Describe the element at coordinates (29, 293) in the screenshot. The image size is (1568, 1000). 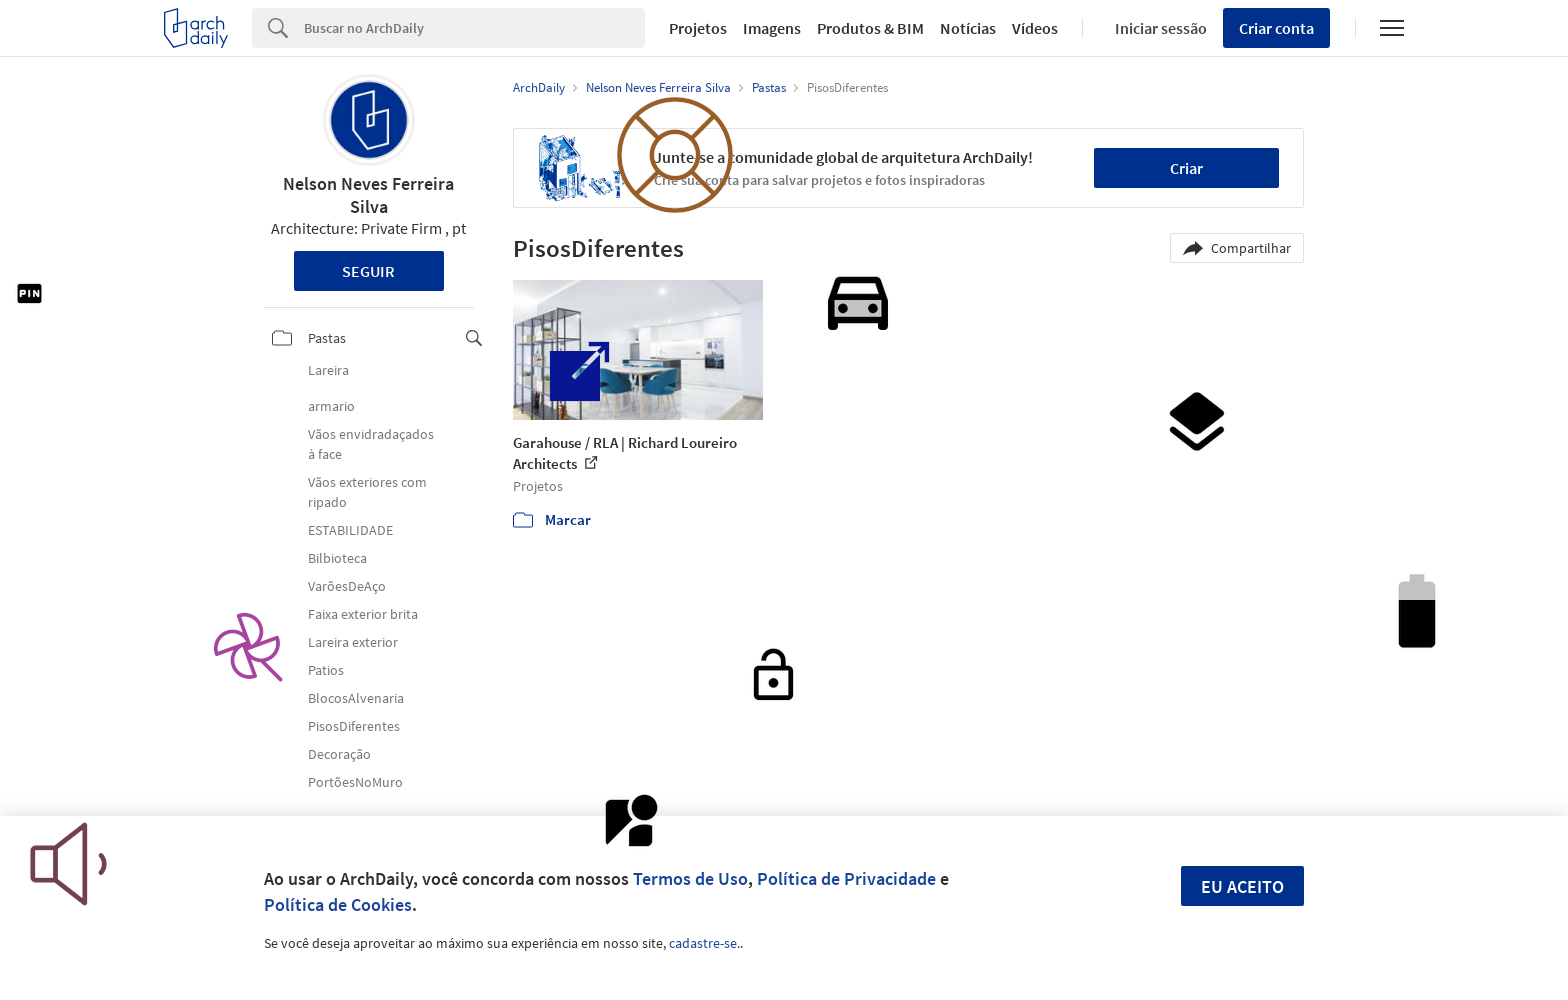
I see `indicates PIN authentication required` at that location.